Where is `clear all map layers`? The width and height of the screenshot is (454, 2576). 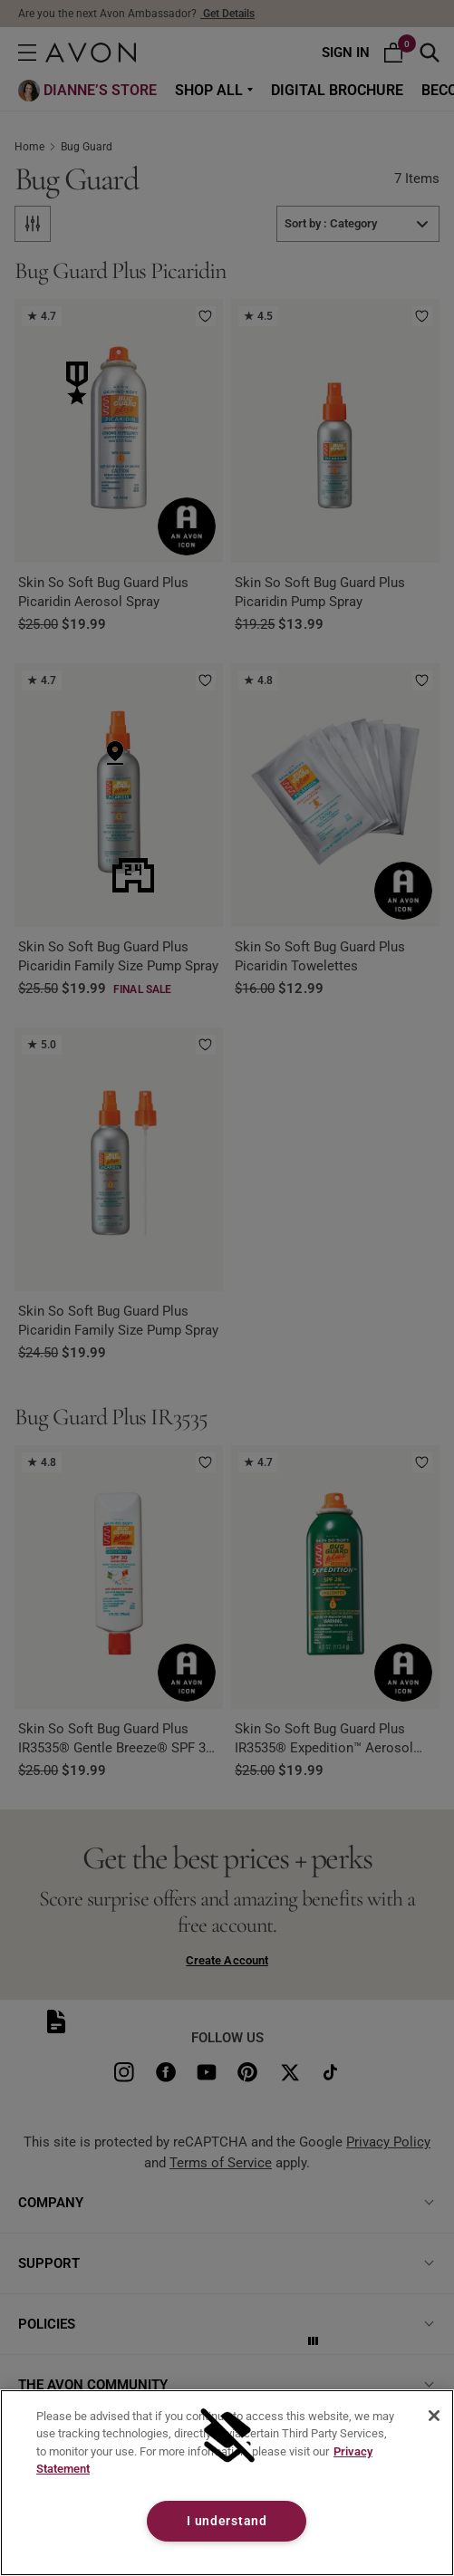 clear all map layers is located at coordinates (227, 2438).